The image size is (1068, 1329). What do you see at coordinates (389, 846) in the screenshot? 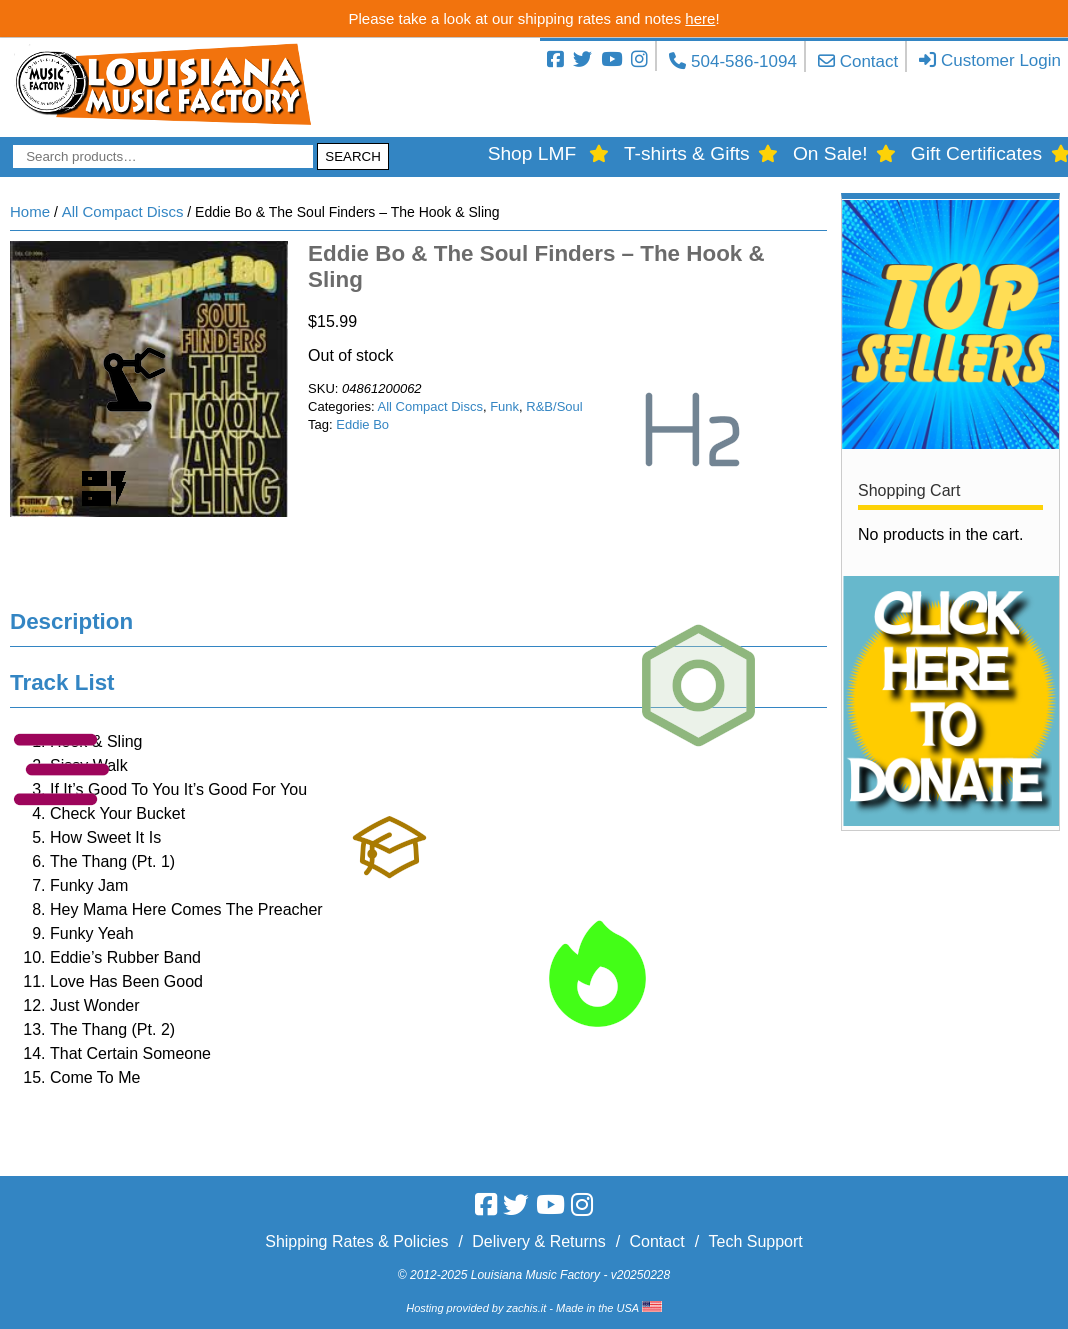
I see `access education or learning features` at bounding box center [389, 846].